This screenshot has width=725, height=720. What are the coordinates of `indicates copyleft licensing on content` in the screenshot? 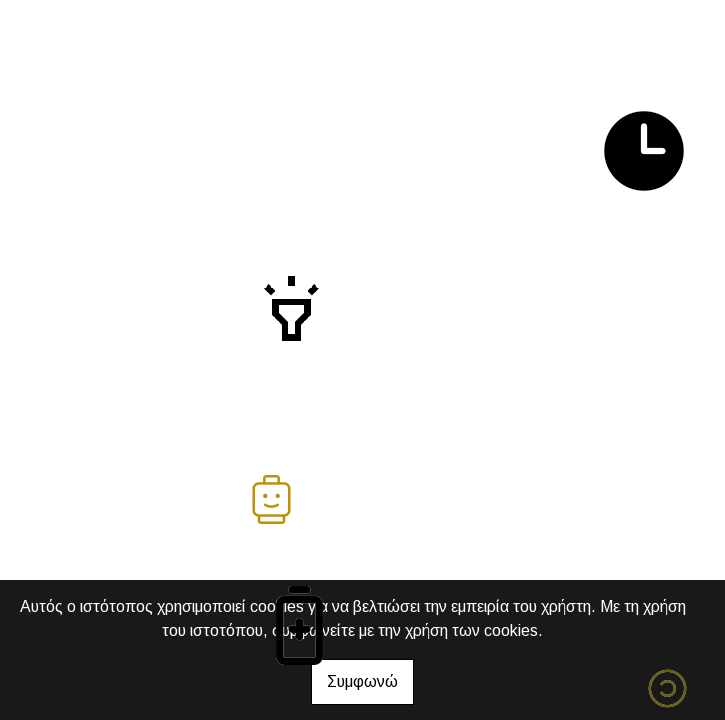 It's located at (667, 688).